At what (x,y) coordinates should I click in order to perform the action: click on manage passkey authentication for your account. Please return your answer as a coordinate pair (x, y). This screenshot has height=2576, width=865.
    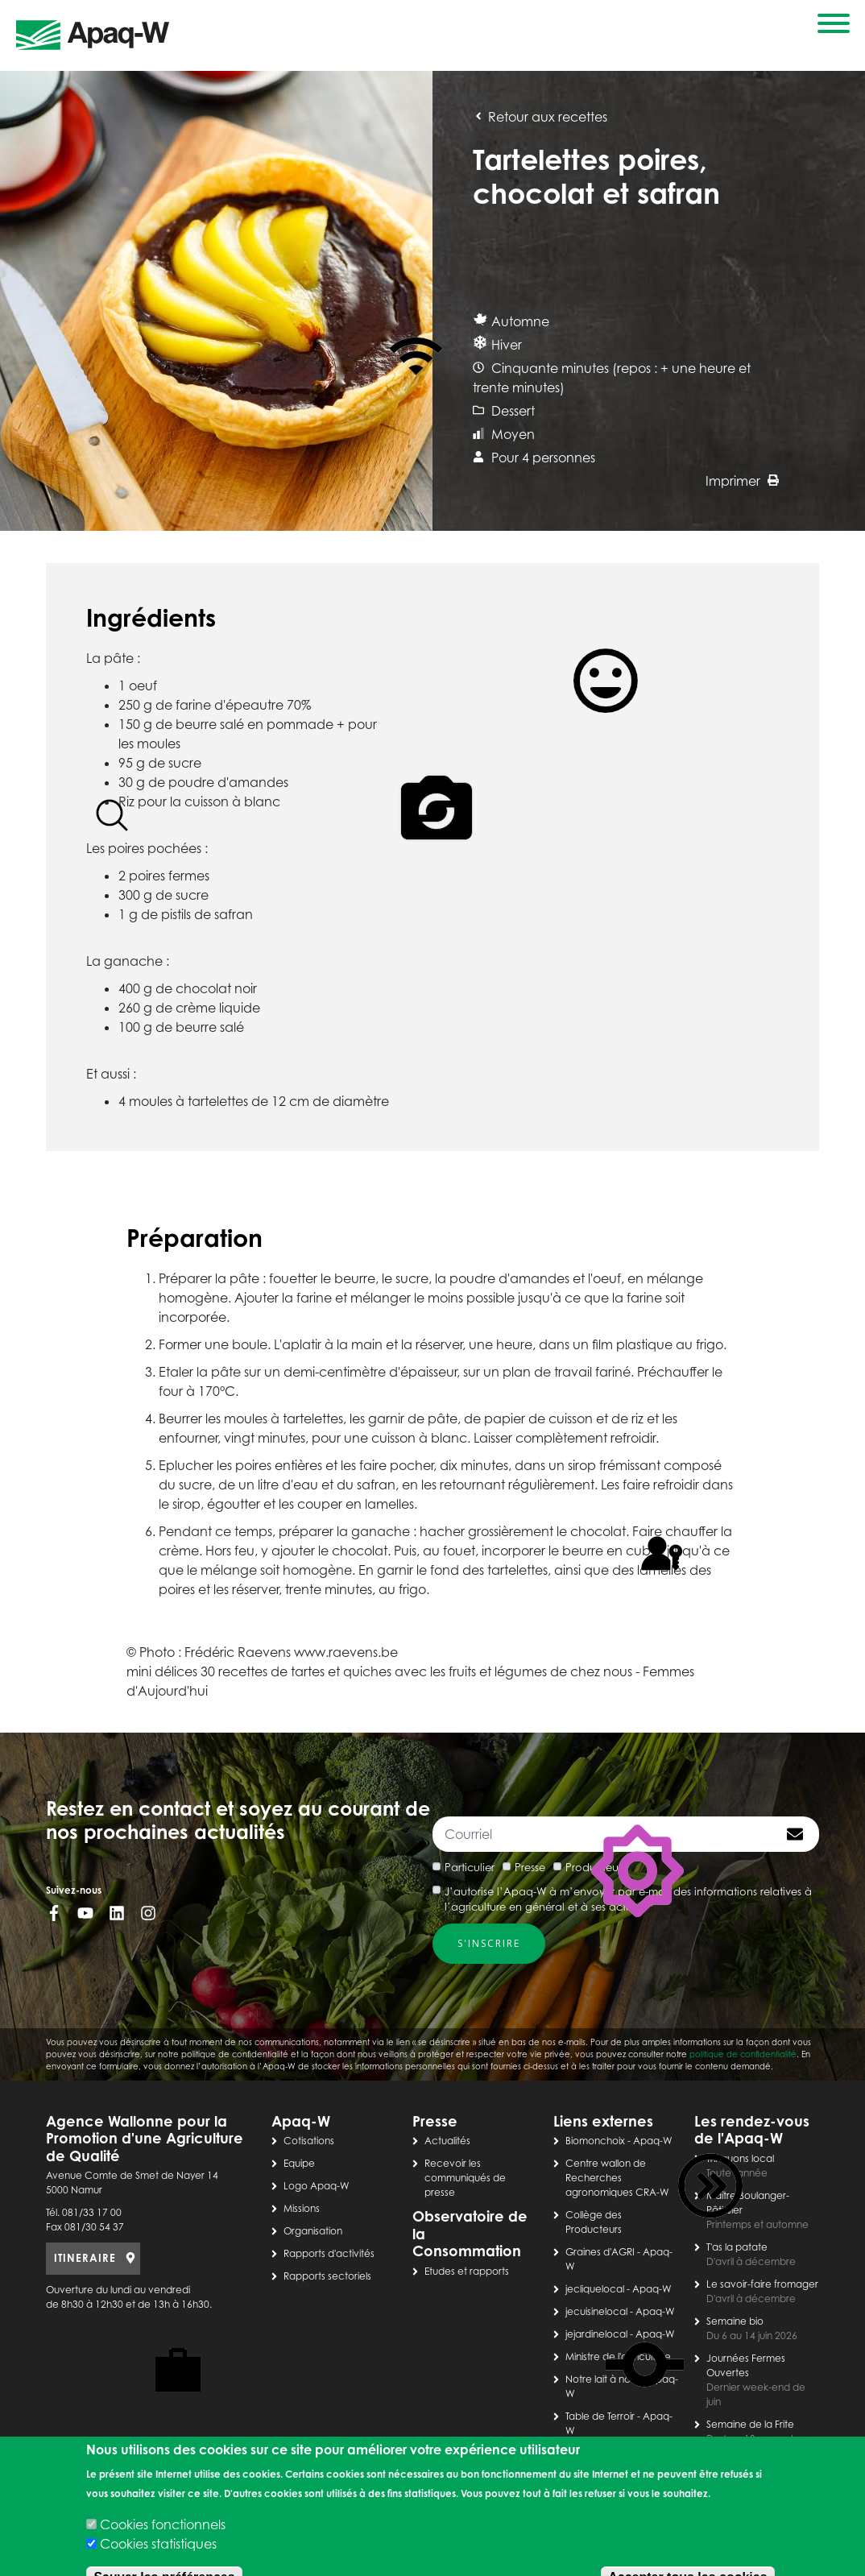
    Looking at the image, I should click on (661, 1554).